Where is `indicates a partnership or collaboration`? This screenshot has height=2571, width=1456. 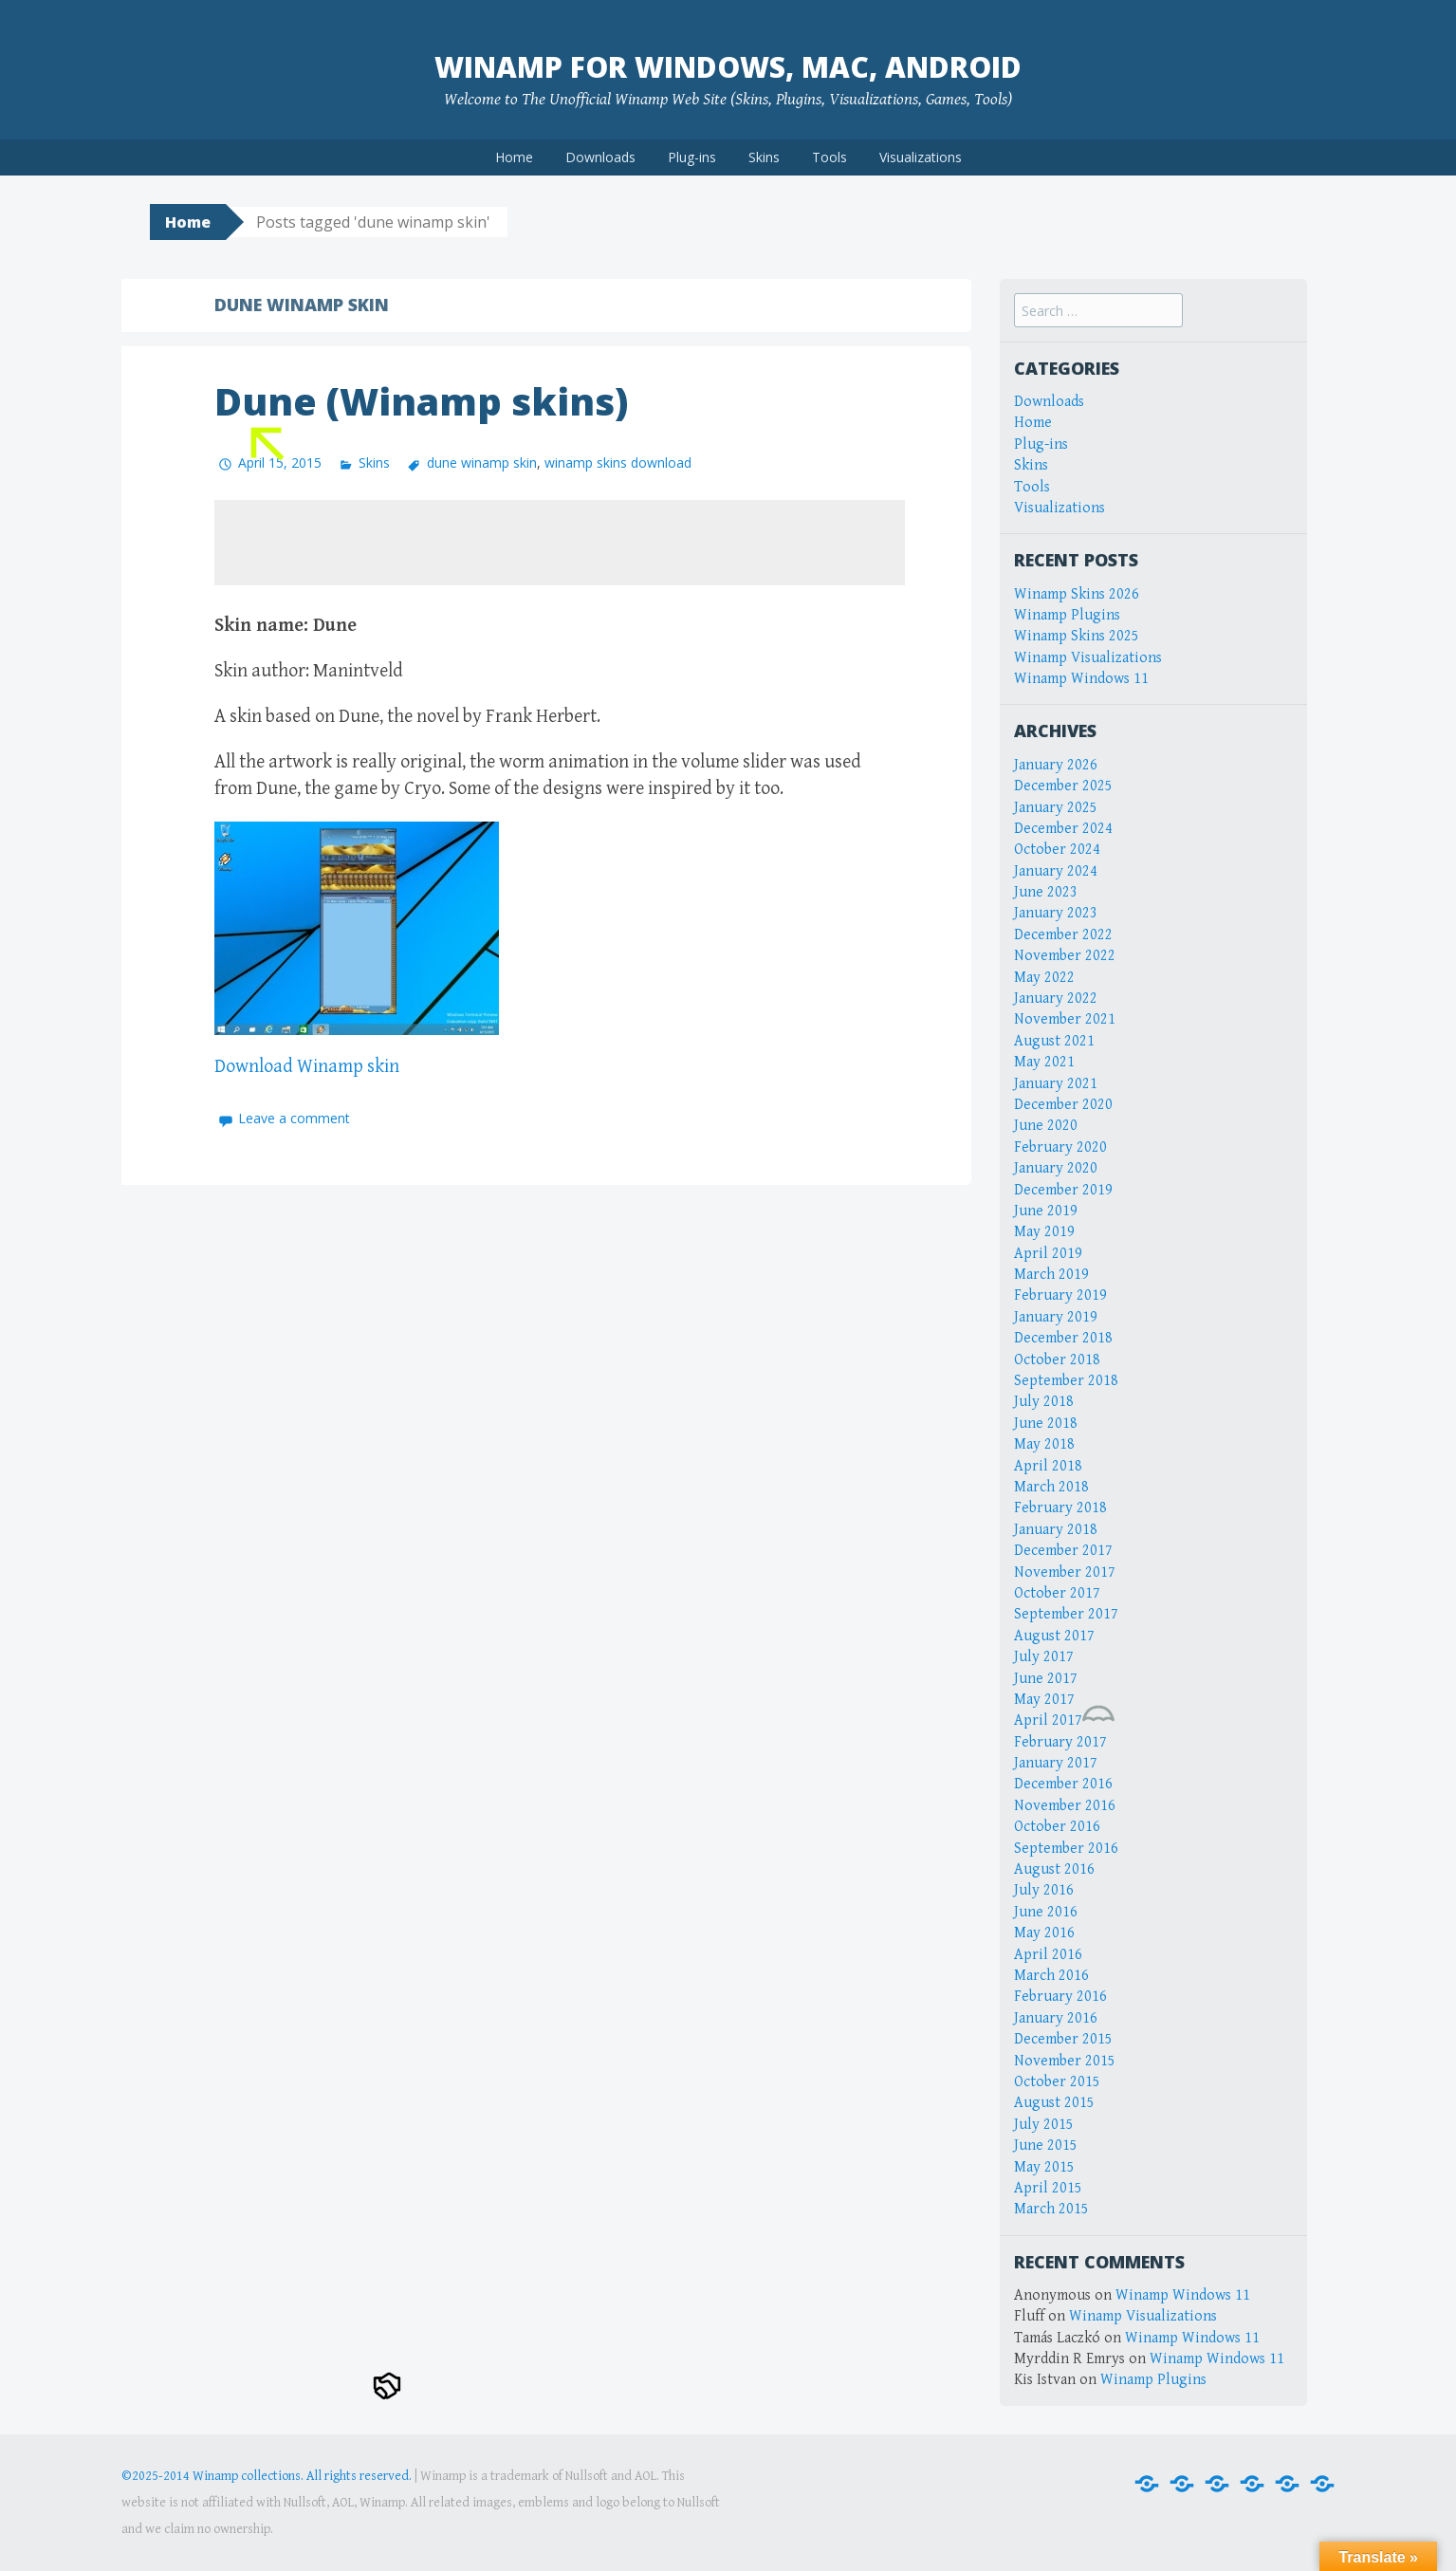 indicates a partnership or collaboration is located at coordinates (387, 2386).